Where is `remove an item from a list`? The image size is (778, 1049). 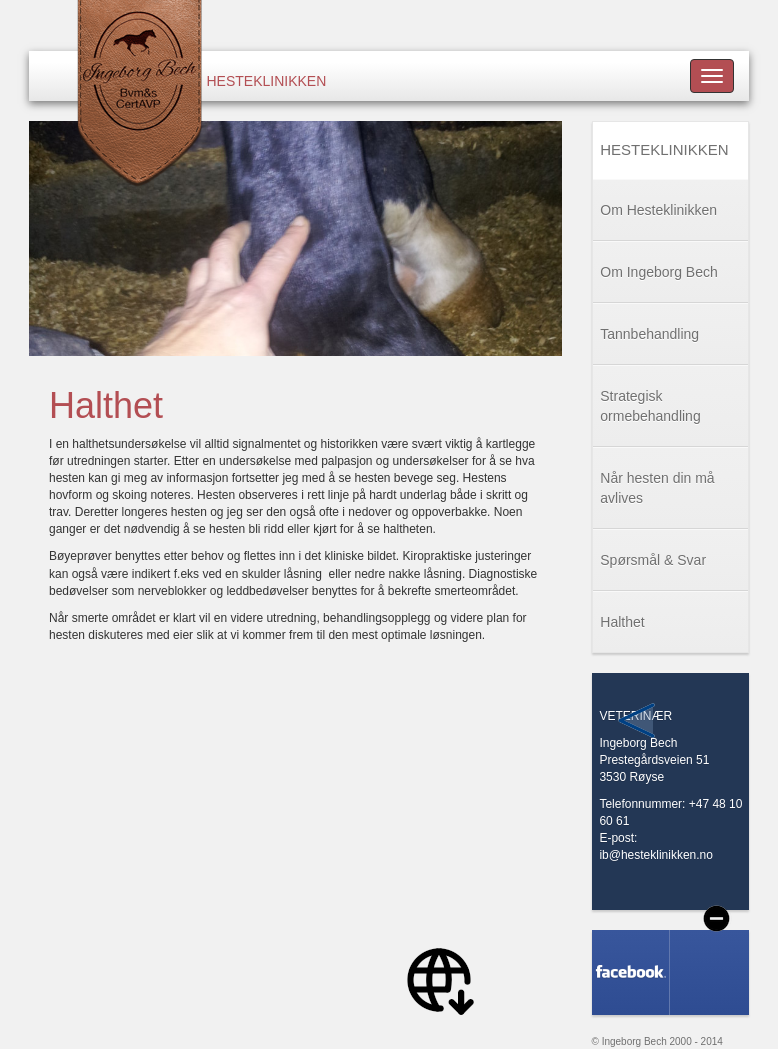
remove an item from a list is located at coordinates (716, 918).